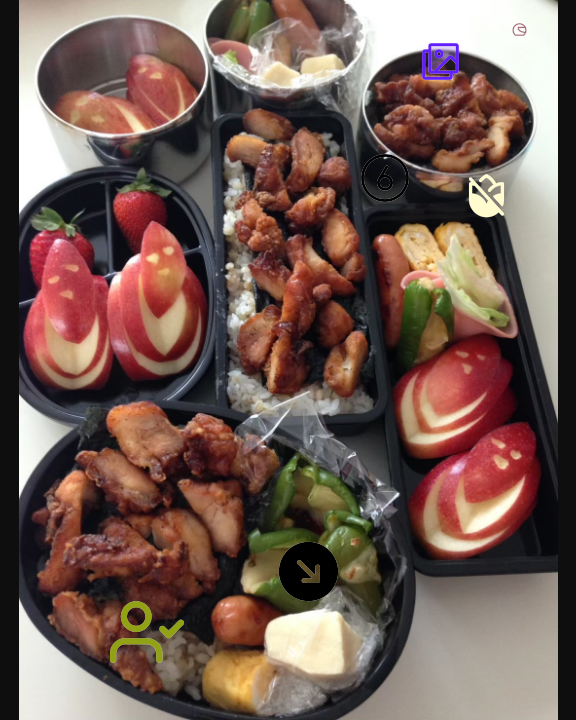 This screenshot has width=576, height=720. Describe the element at coordinates (385, 178) in the screenshot. I see `indicates step six in a numbered sequence` at that location.